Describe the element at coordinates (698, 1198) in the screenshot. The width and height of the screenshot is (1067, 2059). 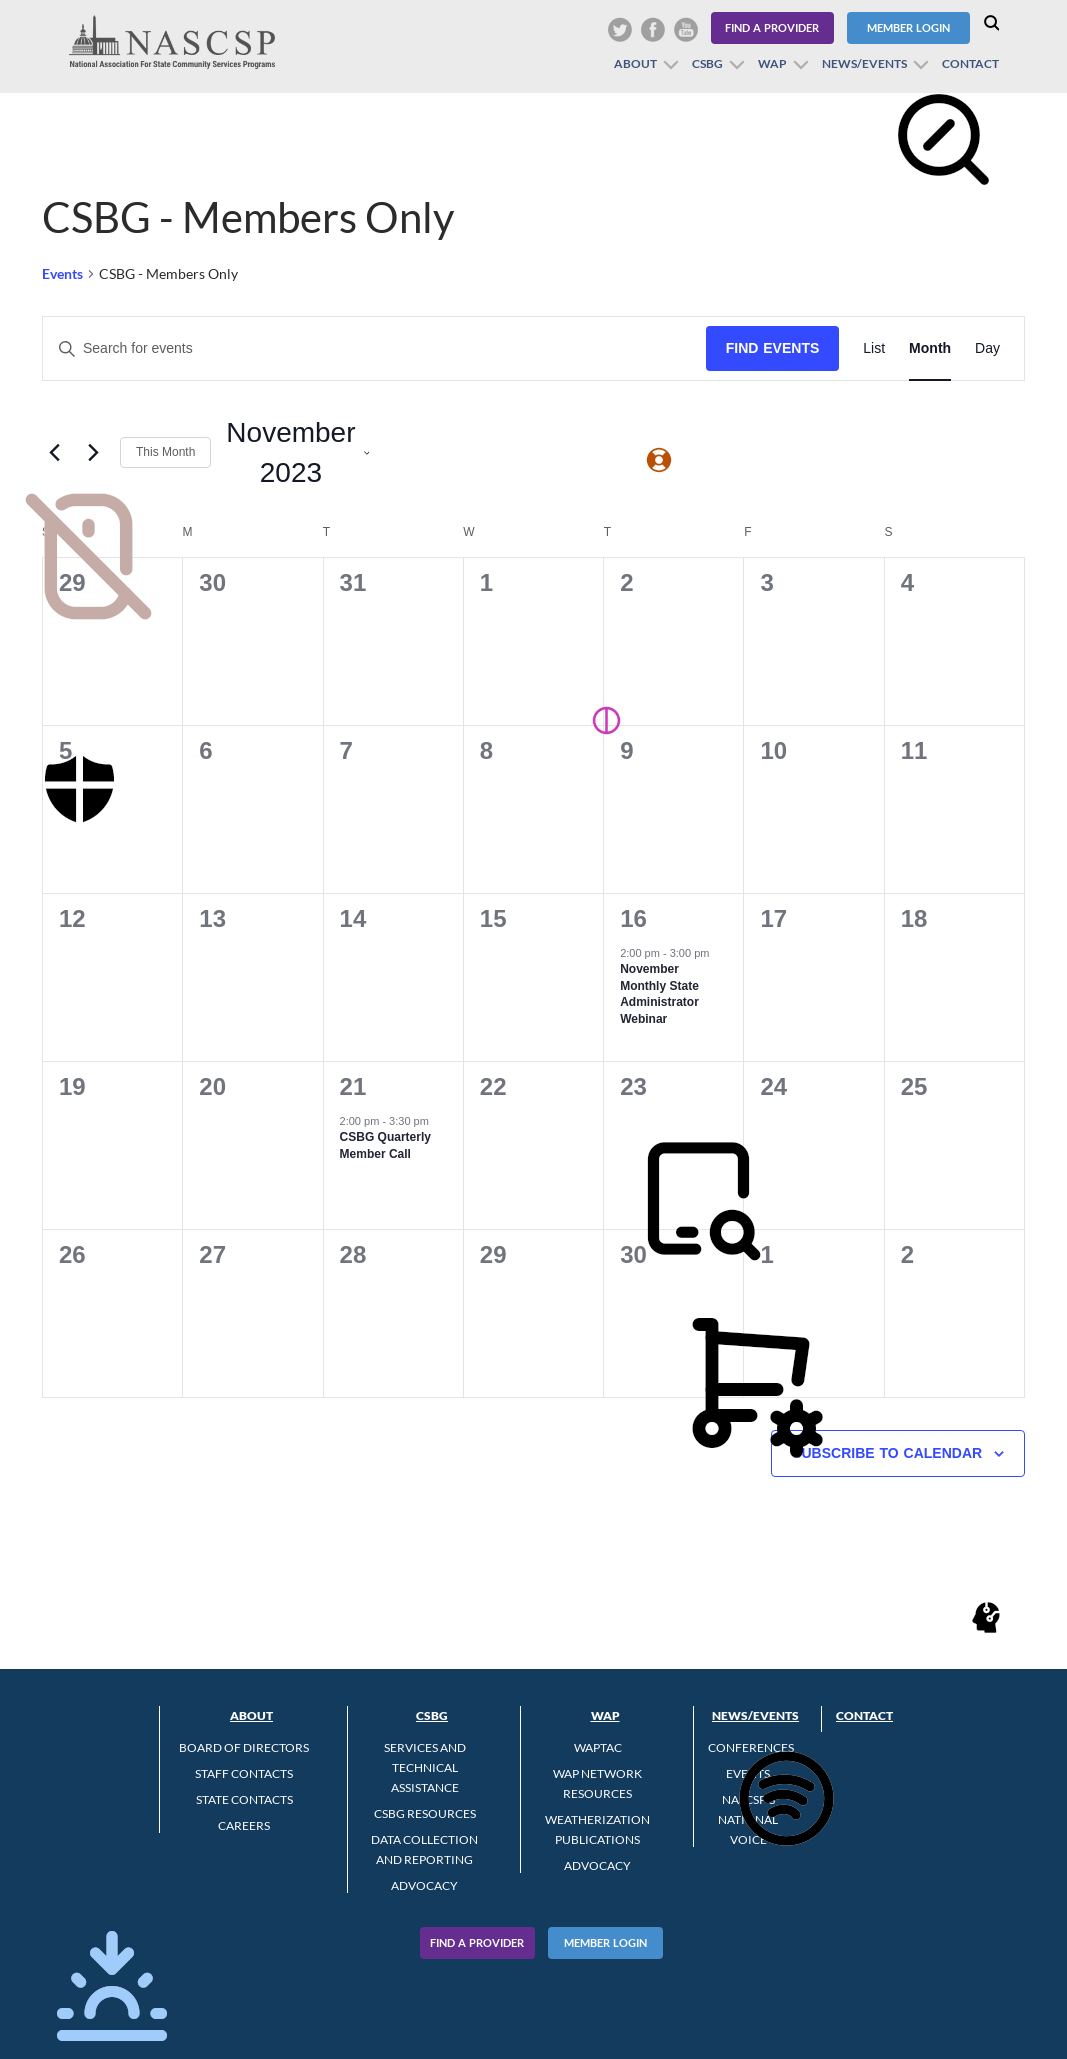
I see `search for content on iPad` at that location.